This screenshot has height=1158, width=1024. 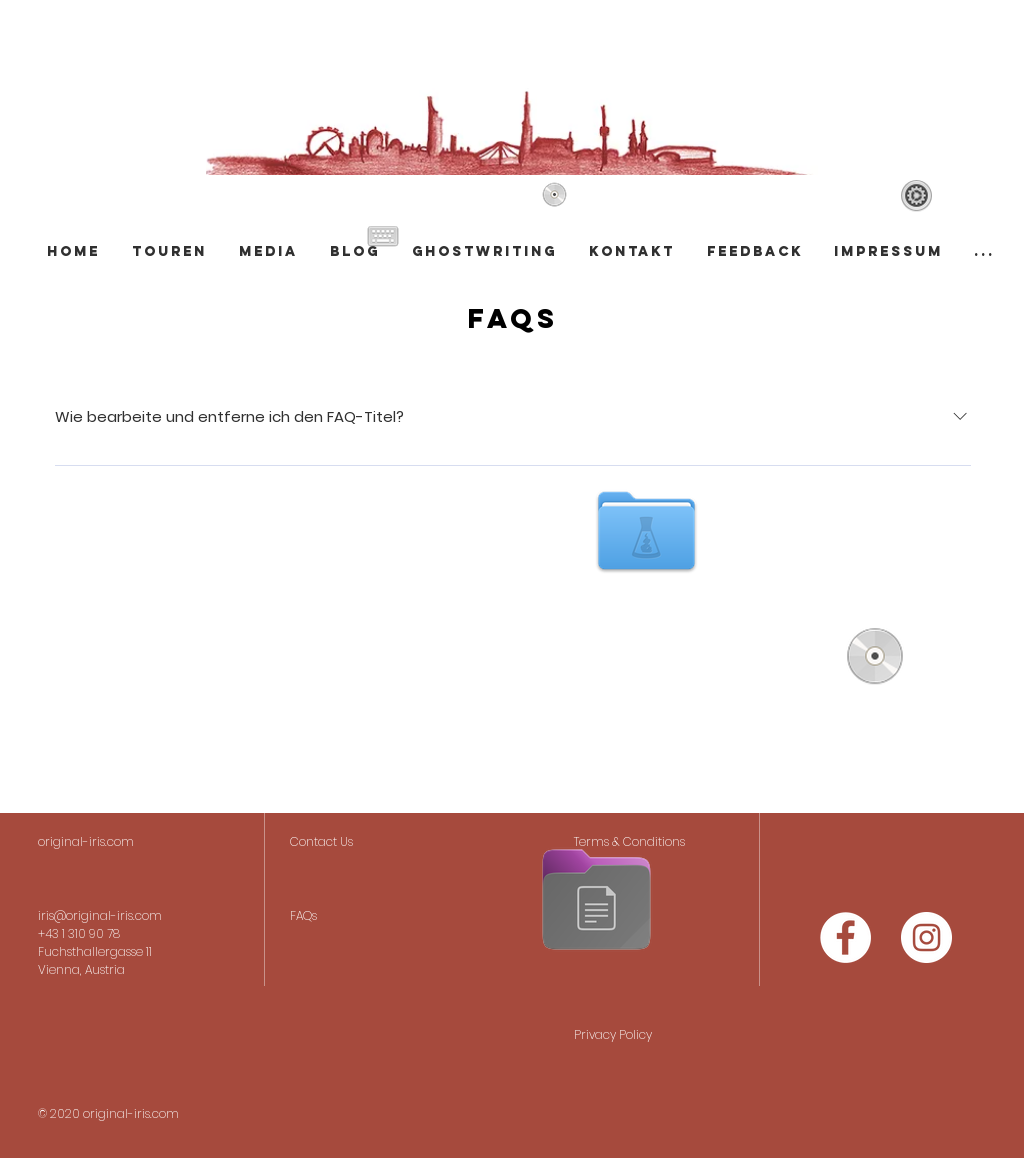 I want to click on access cd/dvd drive, so click(x=554, y=194).